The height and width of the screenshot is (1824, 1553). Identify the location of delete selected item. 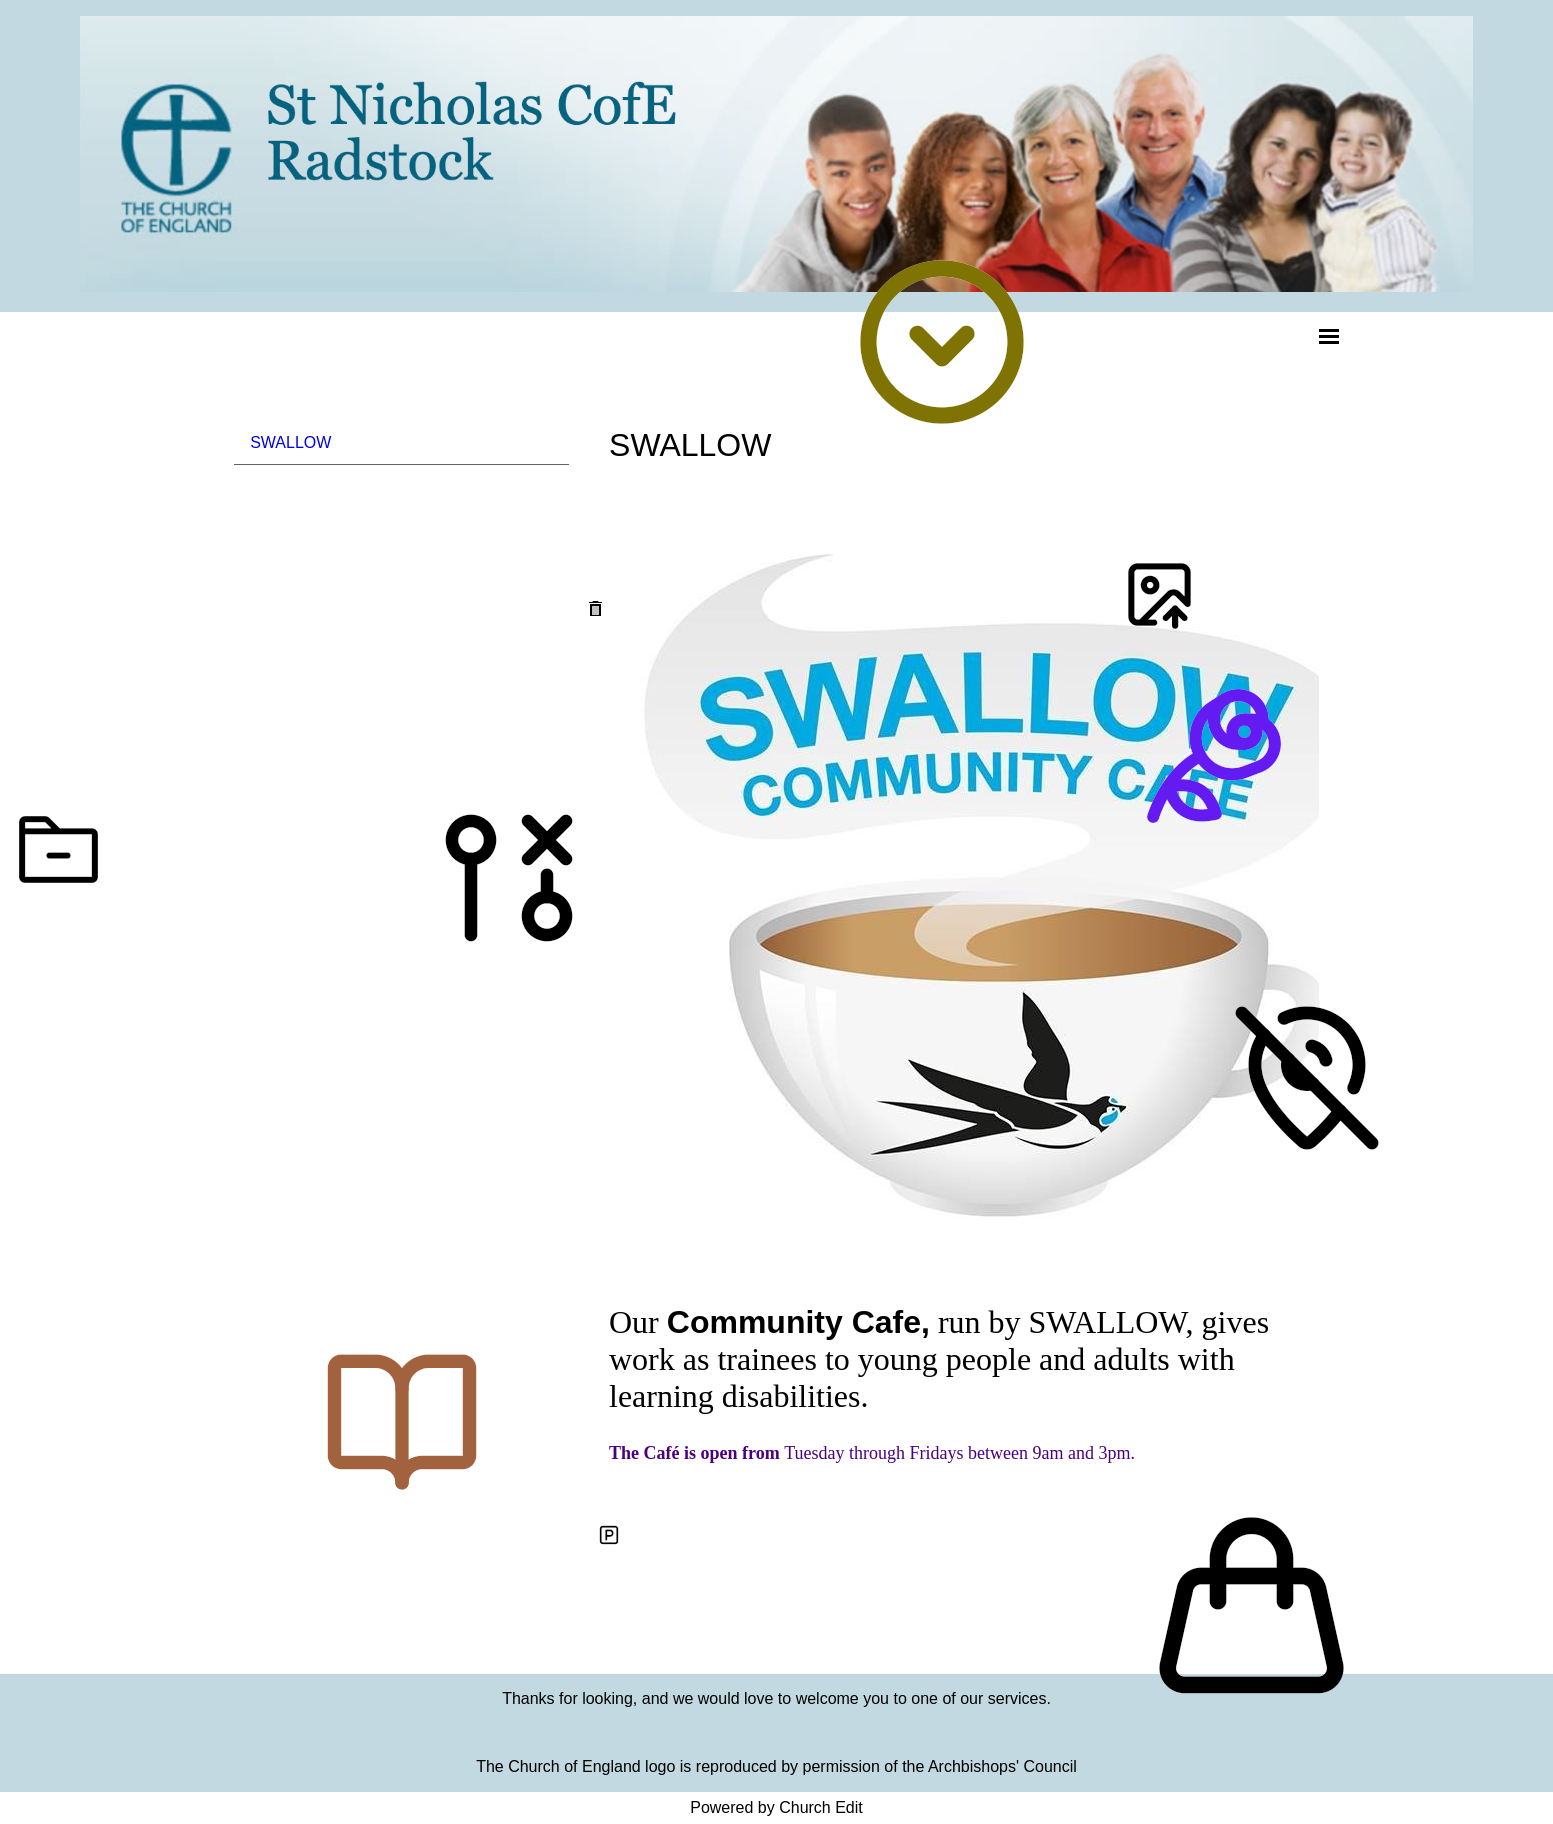
(595, 608).